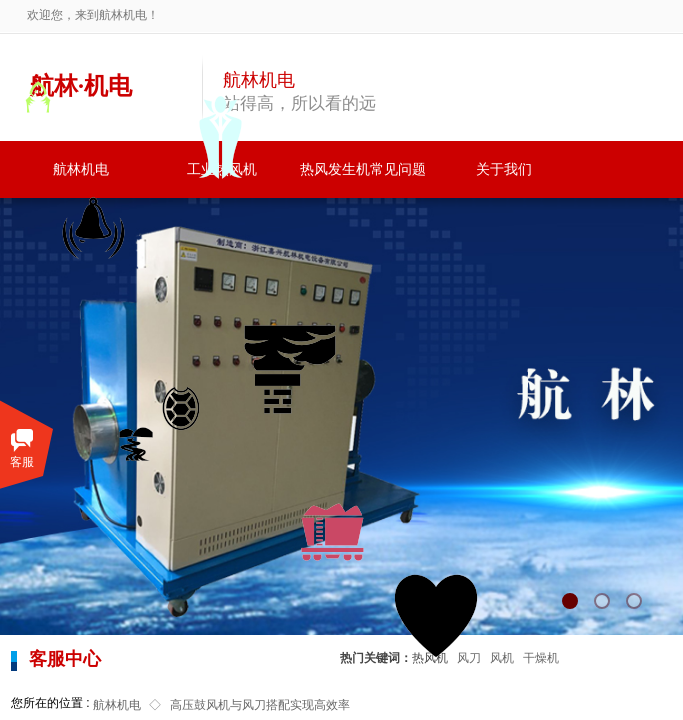  I want to click on add to favorites, so click(436, 616).